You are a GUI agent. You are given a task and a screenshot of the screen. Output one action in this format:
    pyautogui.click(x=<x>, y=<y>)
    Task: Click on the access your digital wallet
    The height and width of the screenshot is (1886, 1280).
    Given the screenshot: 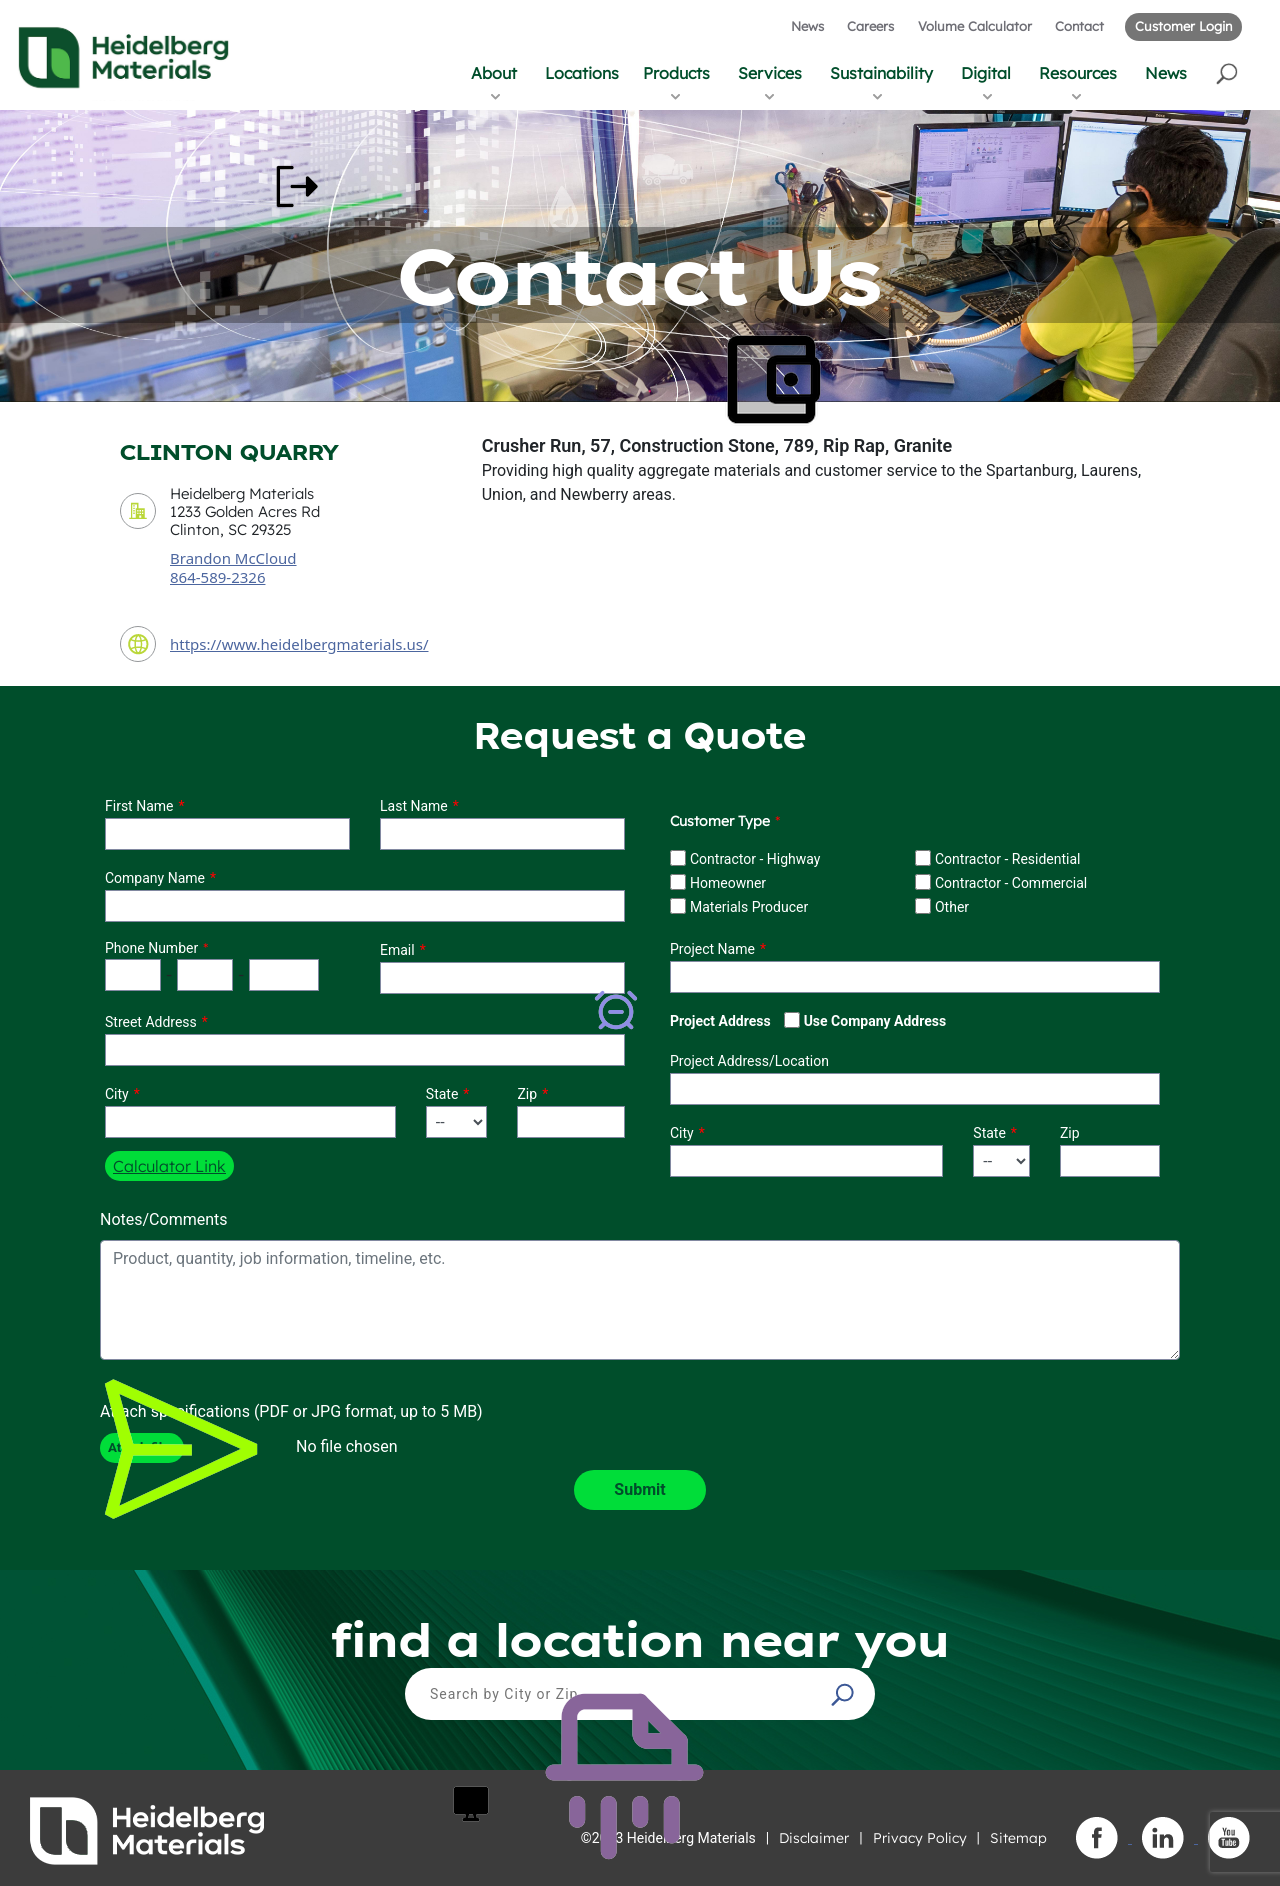 What is the action you would take?
    pyautogui.click(x=771, y=379)
    